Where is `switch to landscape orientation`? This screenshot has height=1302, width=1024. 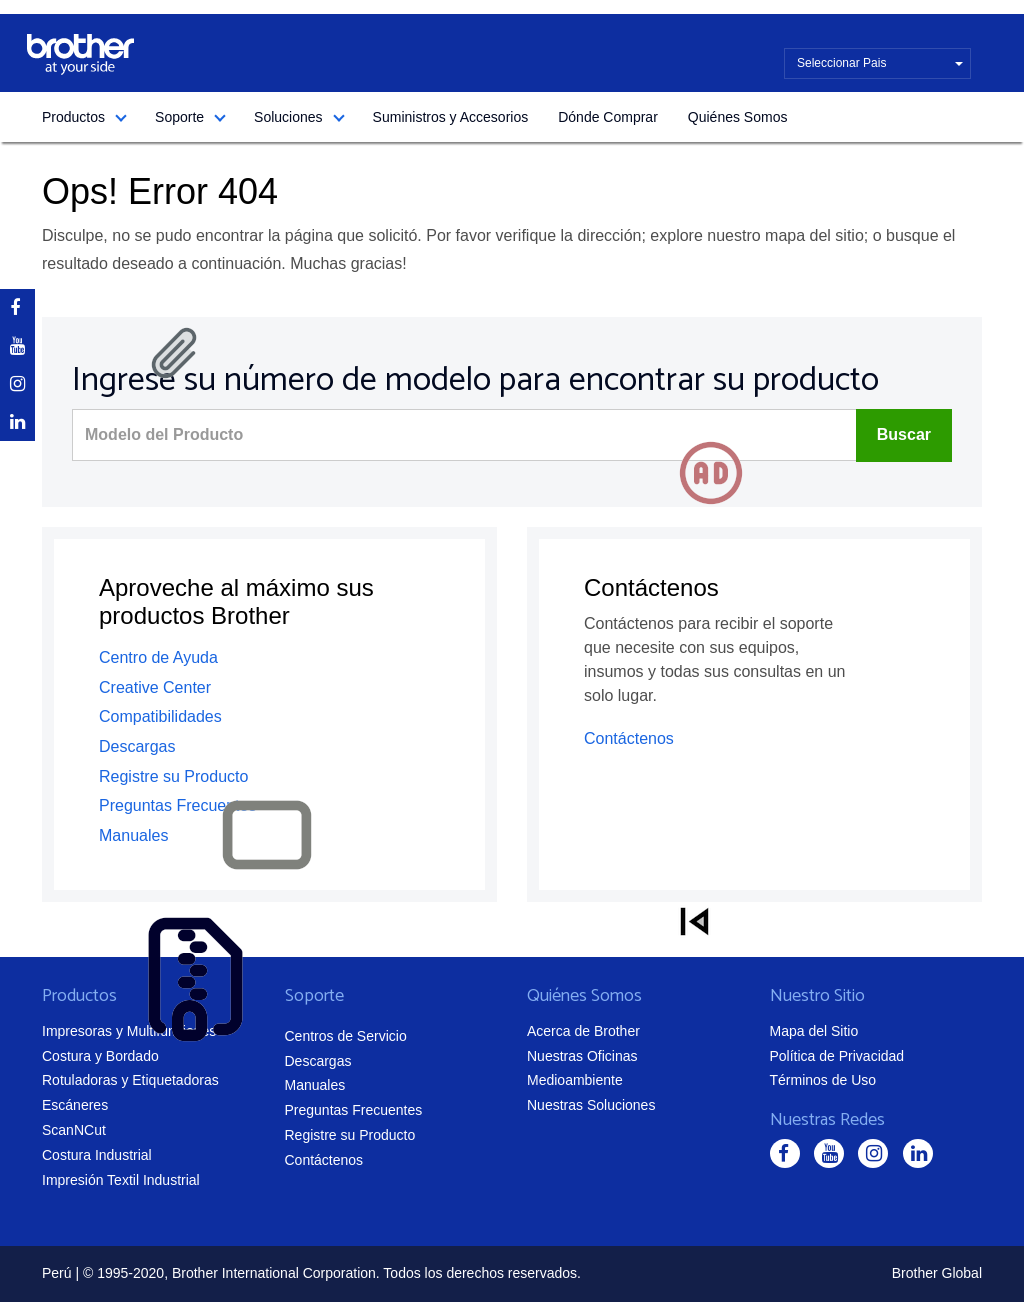
switch to landscape orientation is located at coordinates (267, 835).